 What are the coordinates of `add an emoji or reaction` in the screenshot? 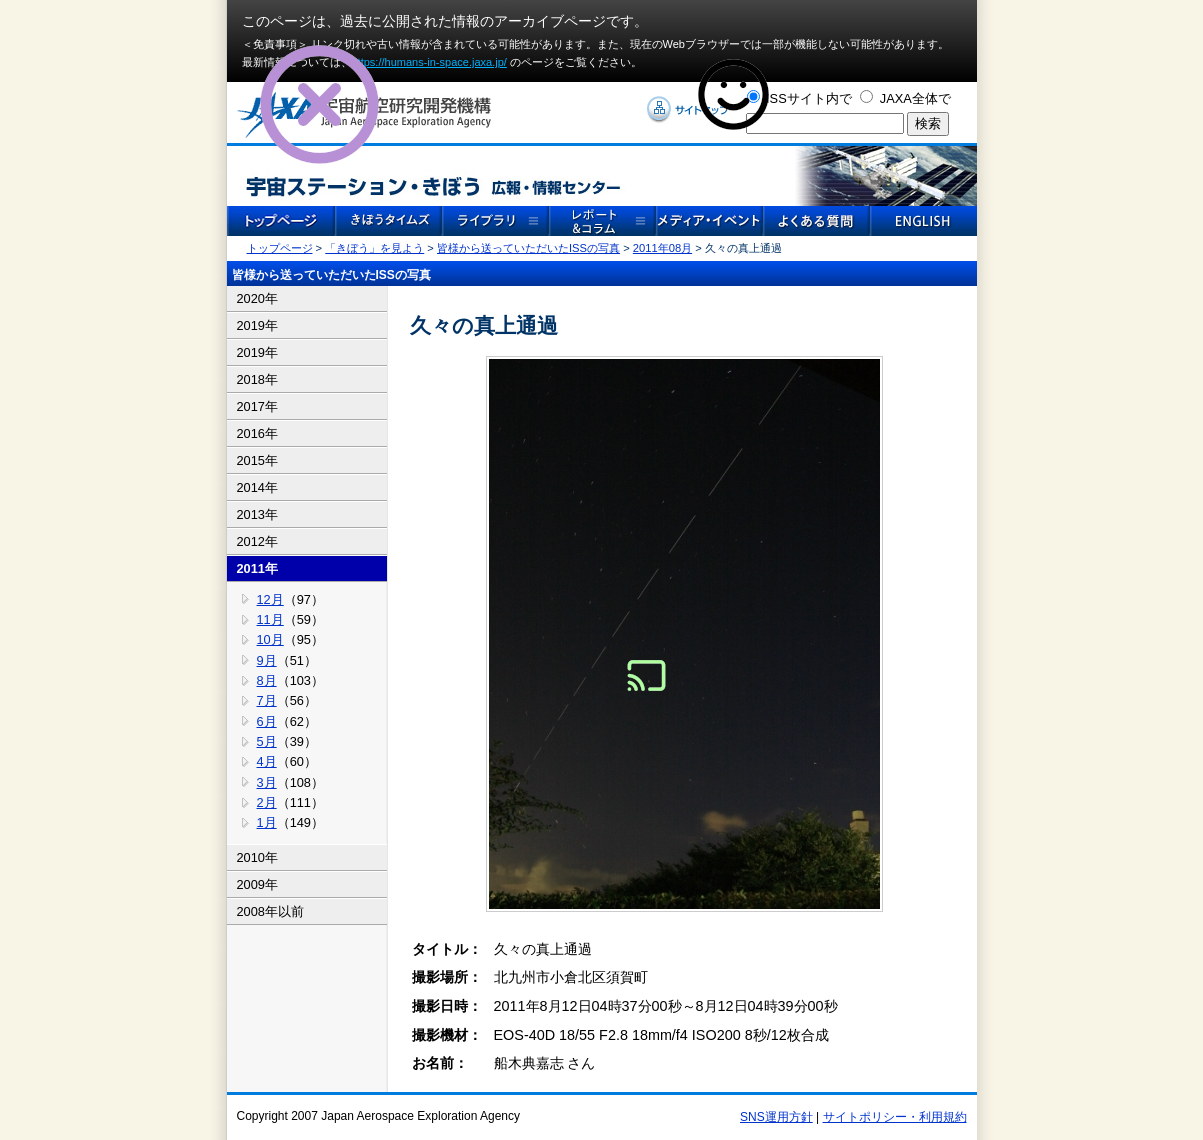 It's located at (733, 94).